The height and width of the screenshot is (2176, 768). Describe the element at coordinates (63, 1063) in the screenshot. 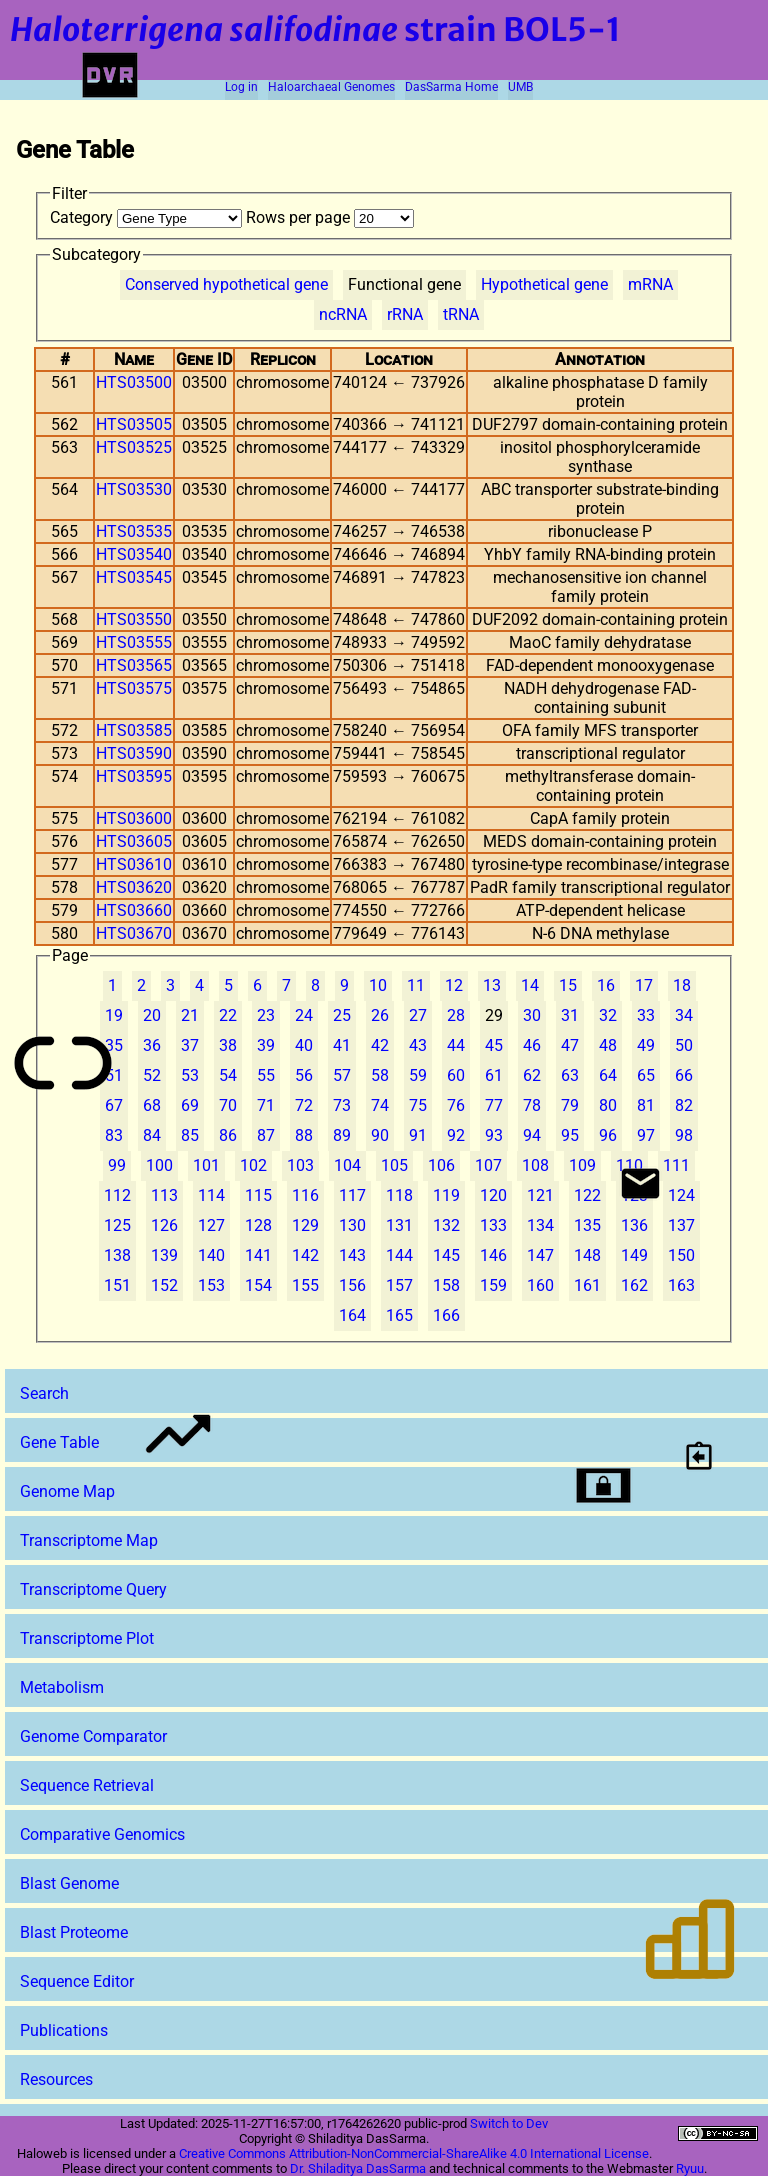

I see `disconnect or unlink connected accounts` at that location.